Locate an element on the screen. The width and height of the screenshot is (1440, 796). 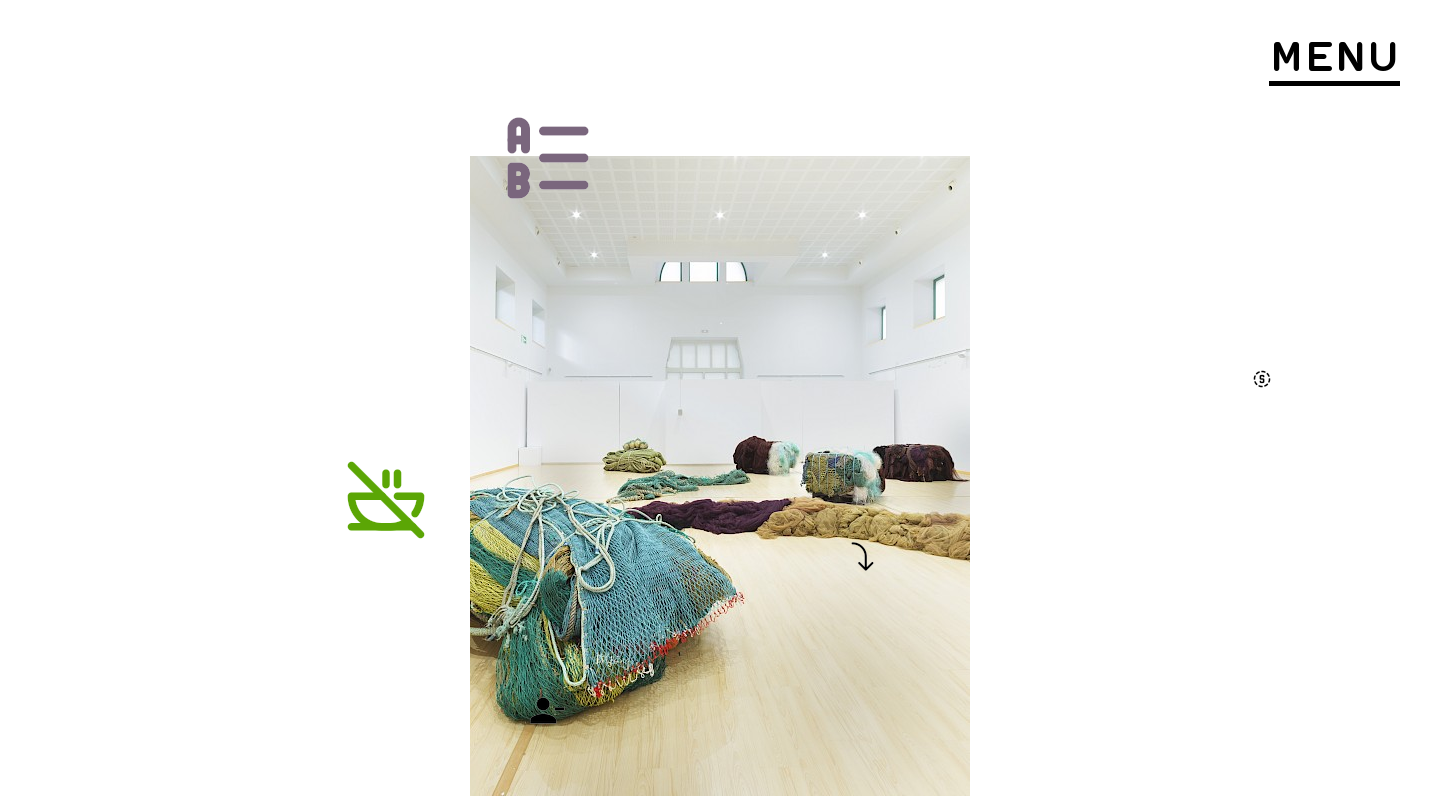
remove a contact or user from your list is located at coordinates (546, 710).